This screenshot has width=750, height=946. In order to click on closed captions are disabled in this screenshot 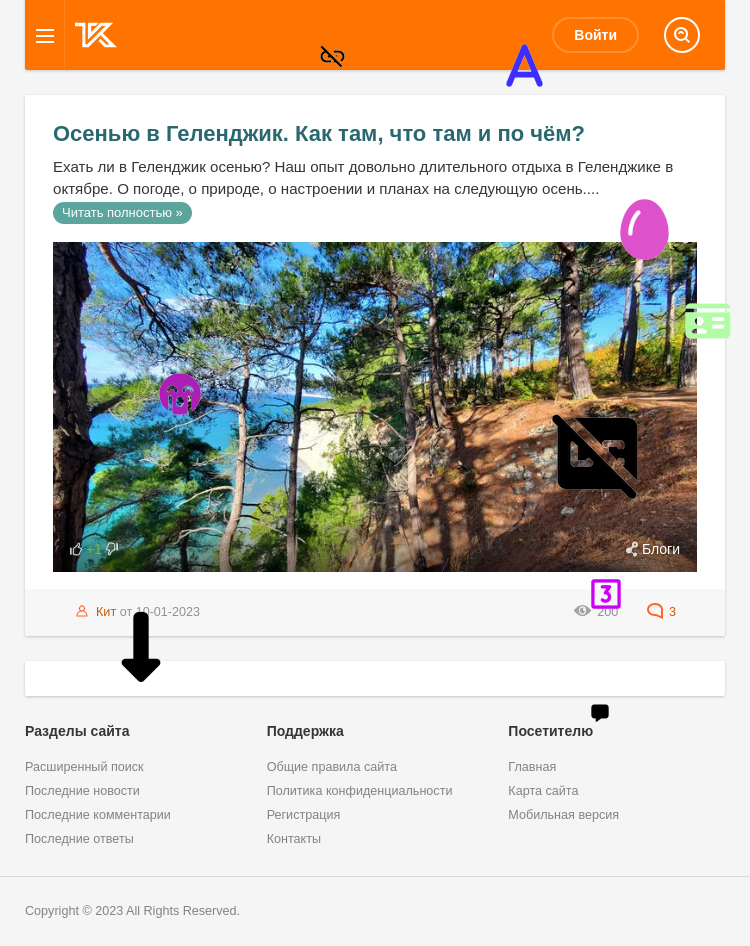, I will do `click(597, 453)`.